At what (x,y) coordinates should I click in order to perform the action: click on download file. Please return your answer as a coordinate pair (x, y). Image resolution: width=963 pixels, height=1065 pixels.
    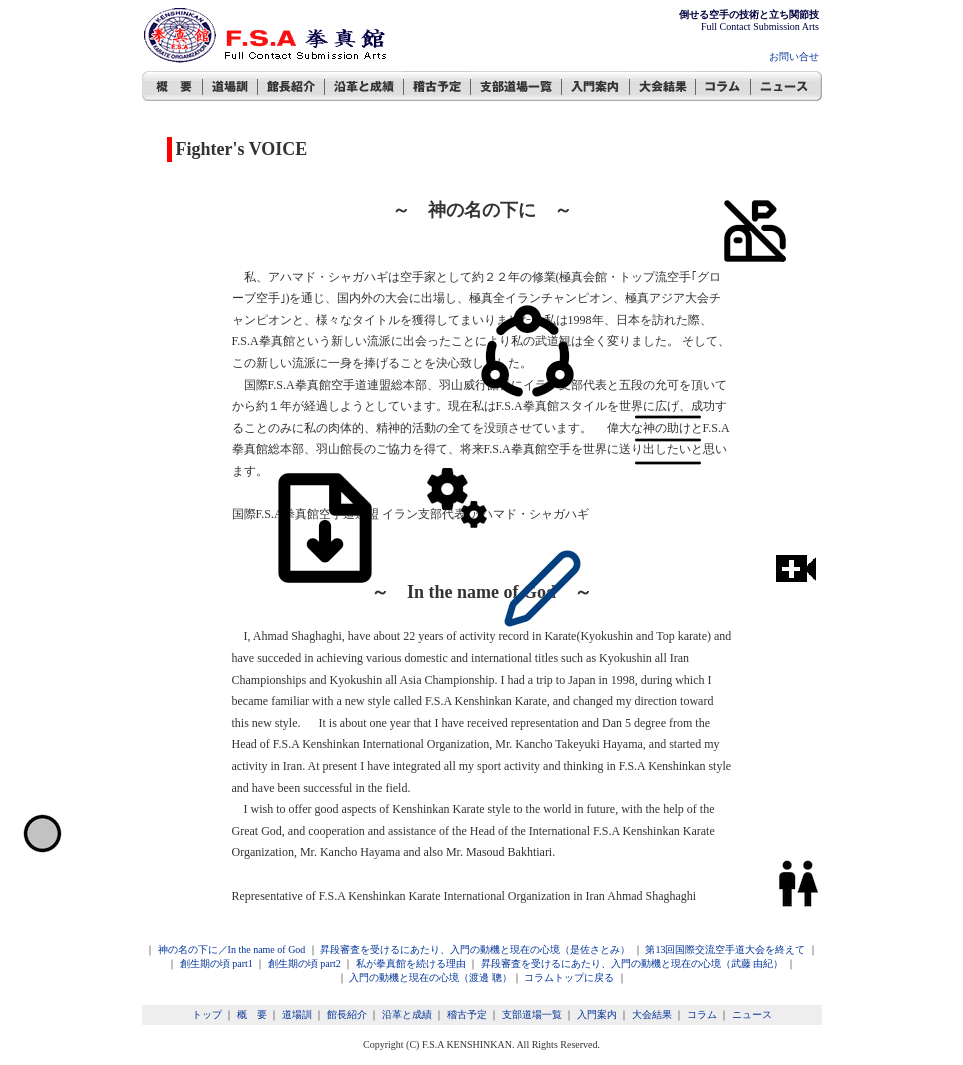
    Looking at the image, I should click on (325, 528).